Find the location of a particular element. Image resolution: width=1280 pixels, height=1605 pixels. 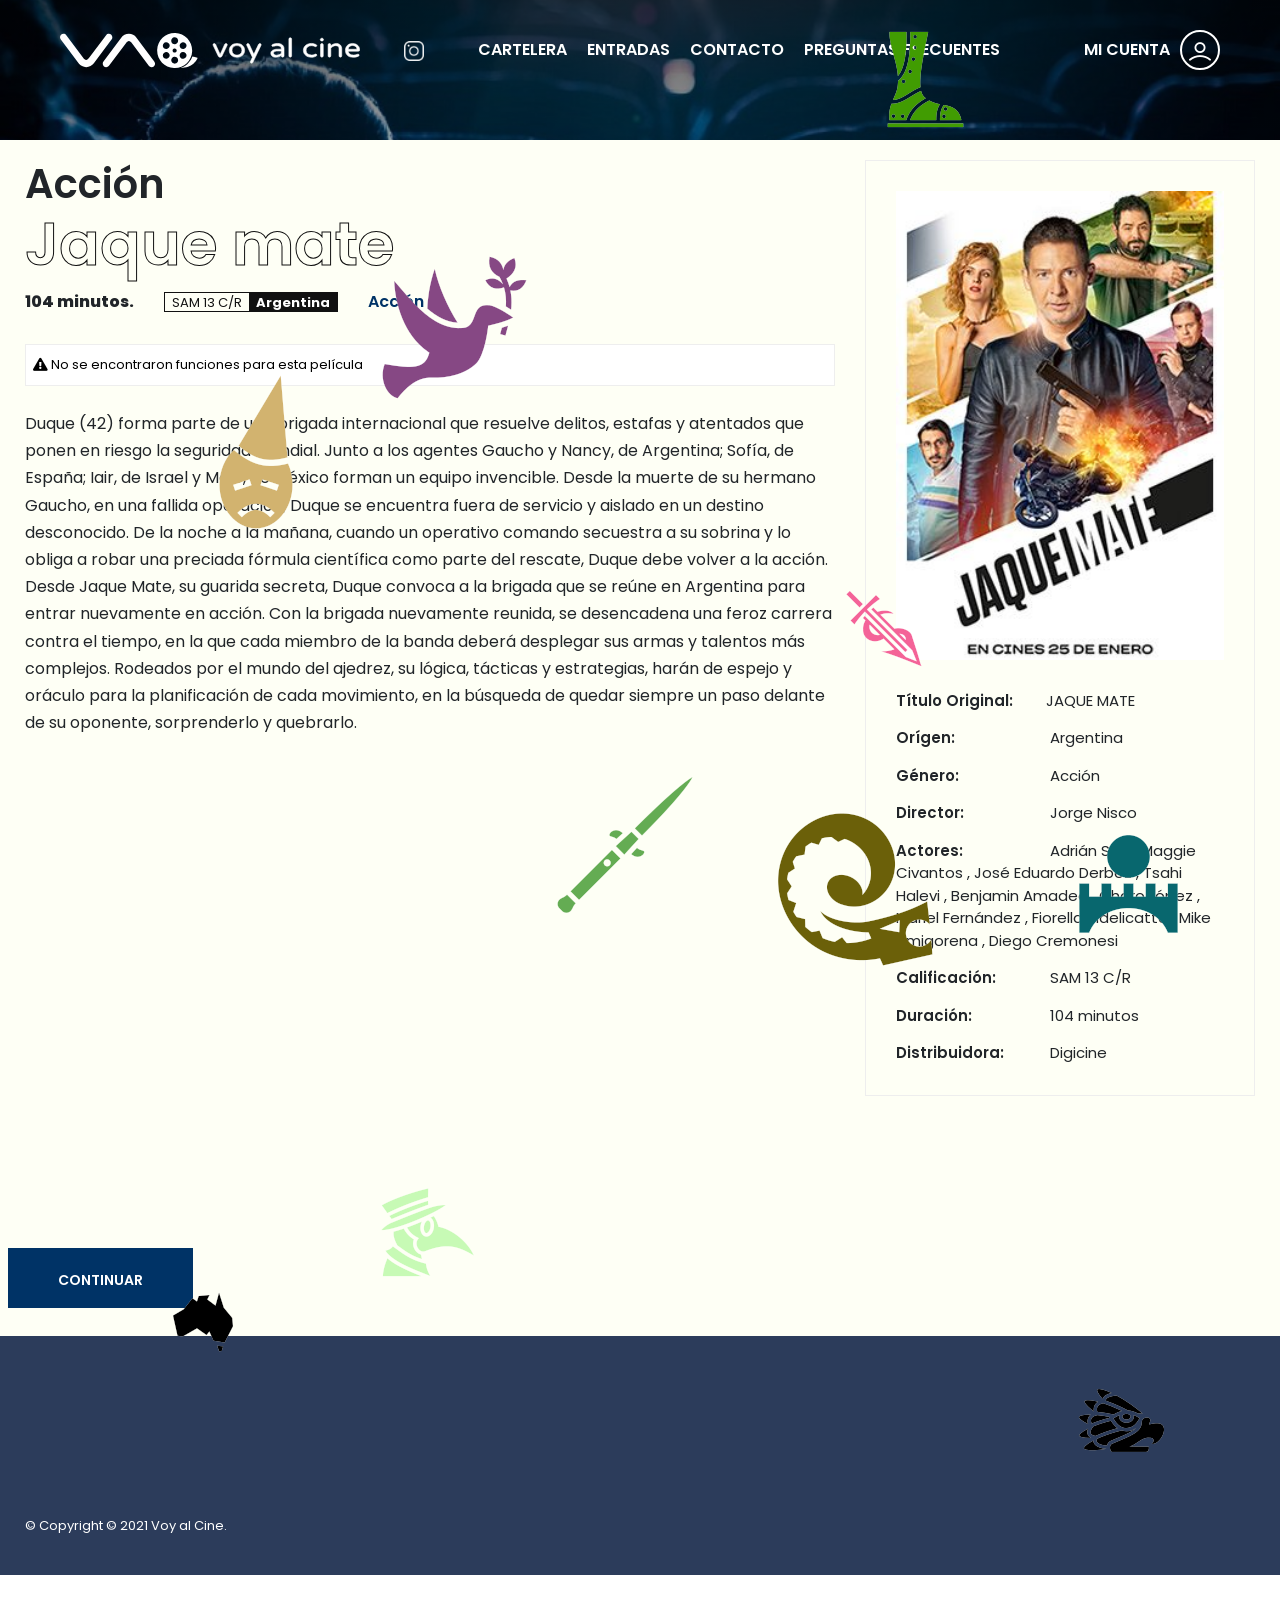

access dragon or mythical creature content is located at coordinates (854, 890).